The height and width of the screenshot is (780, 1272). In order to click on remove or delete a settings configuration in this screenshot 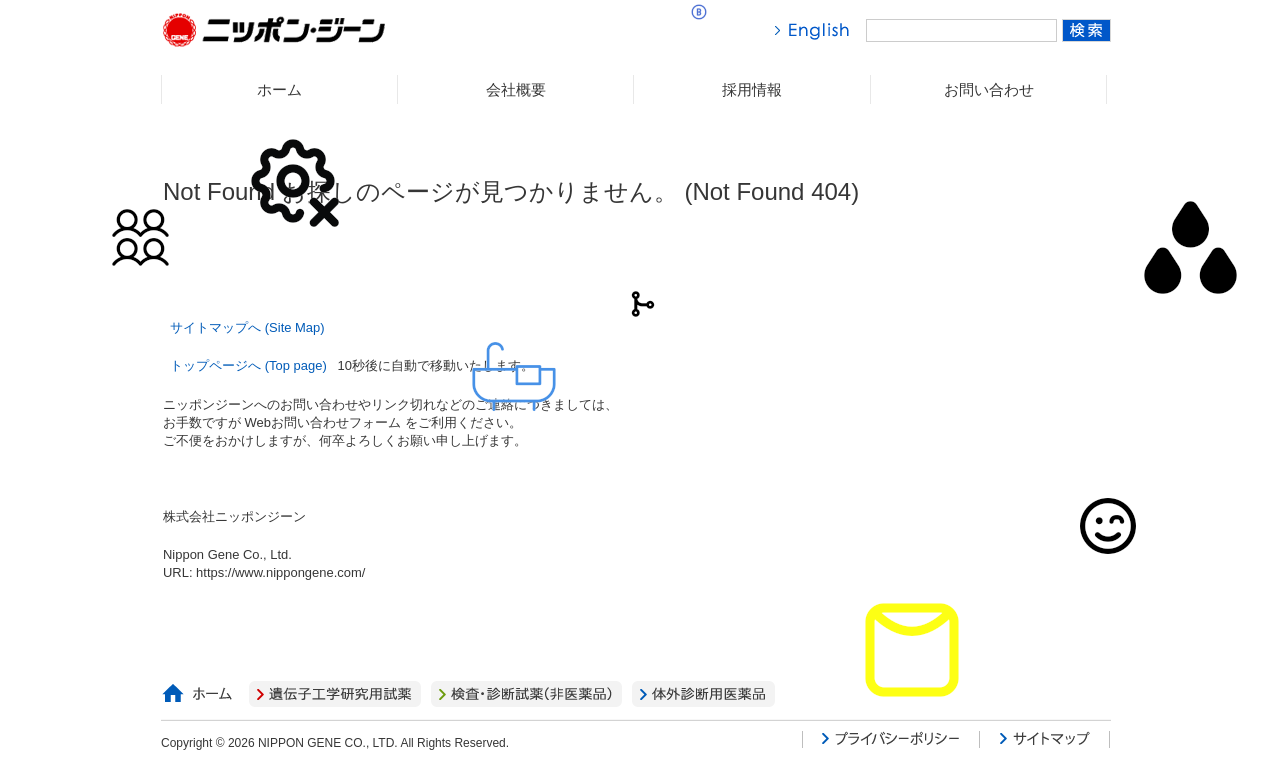, I will do `click(293, 181)`.